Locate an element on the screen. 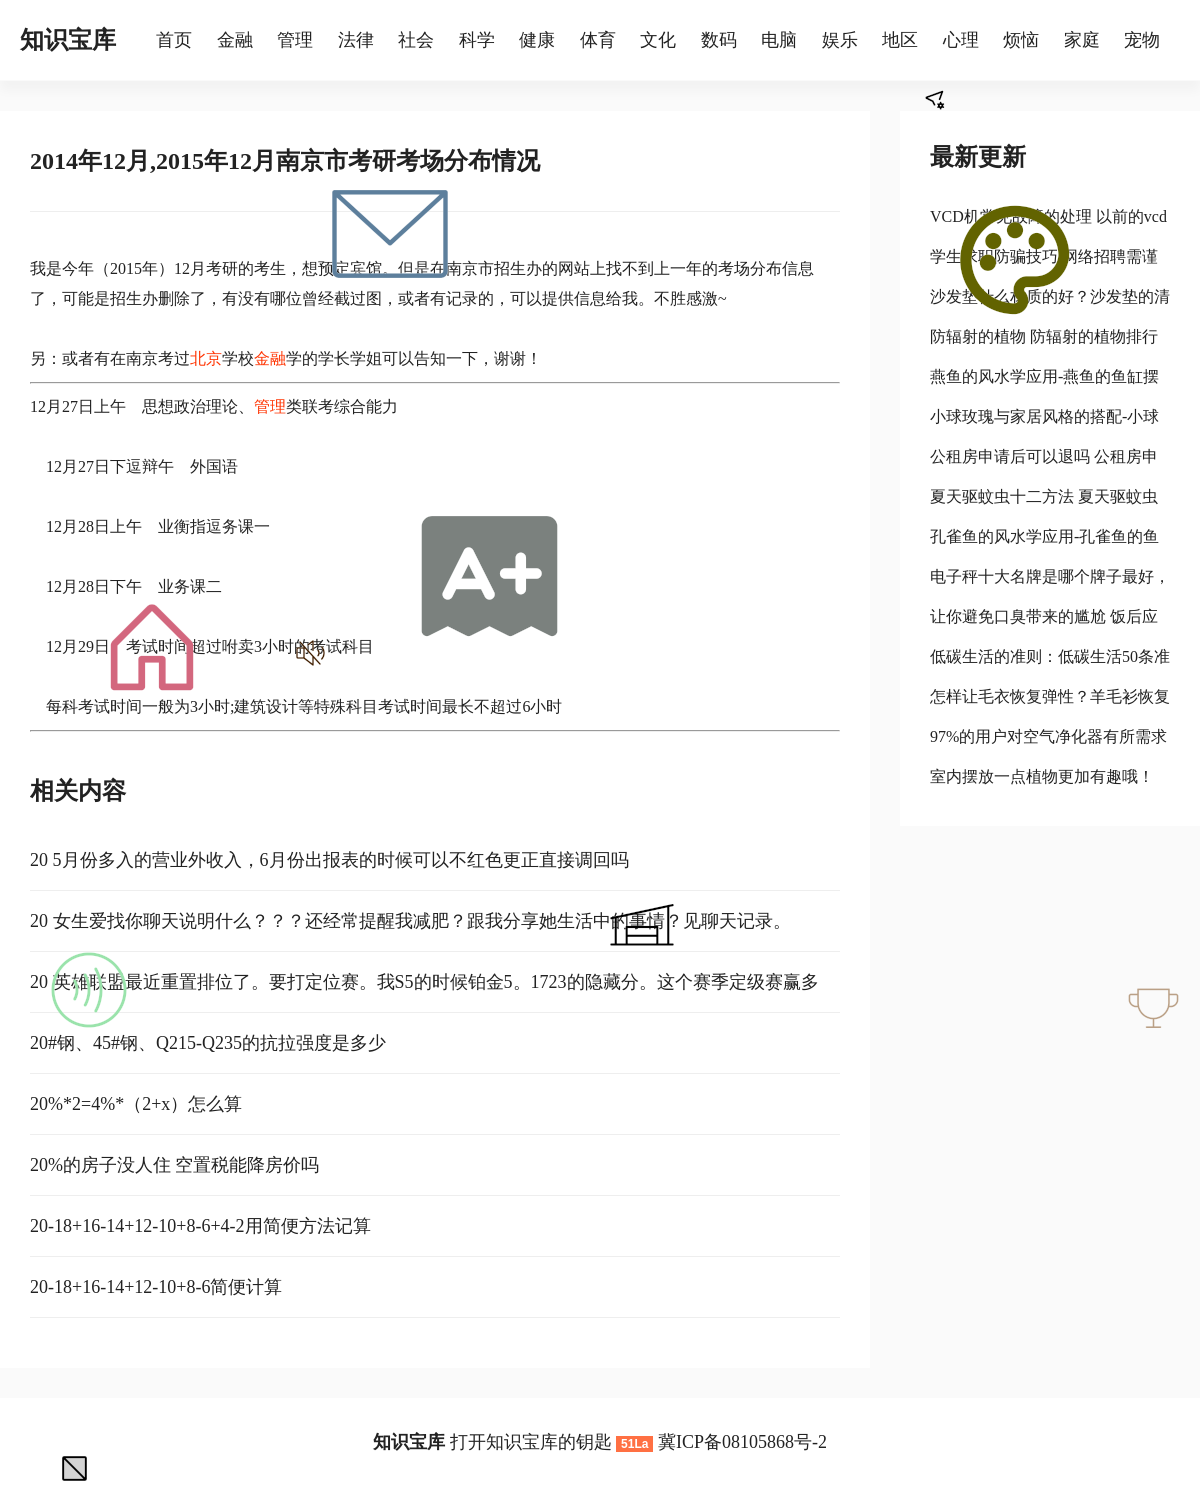 The height and width of the screenshot is (1486, 1200). mute audio or sound is located at coordinates (310, 653).